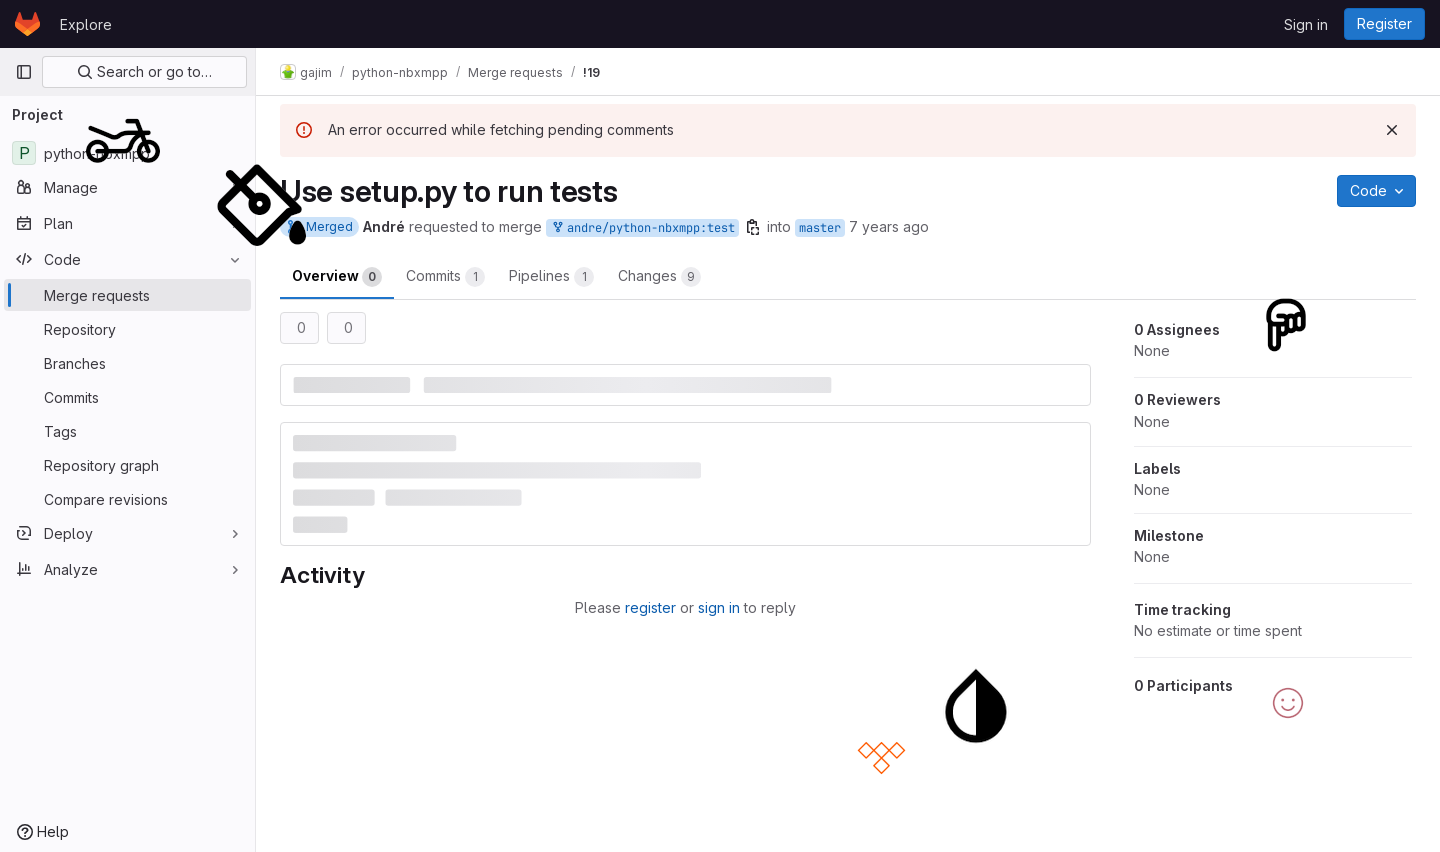 The image size is (1440, 852). What do you see at coordinates (261, 208) in the screenshot?
I see `fill area with selected color` at bounding box center [261, 208].